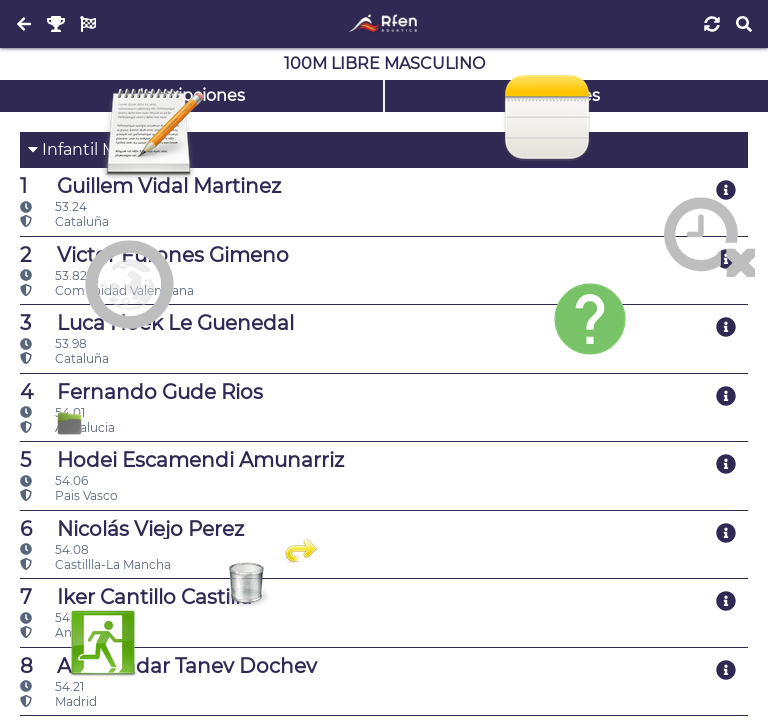  I want to click on open text editor application, so click(152, 129).